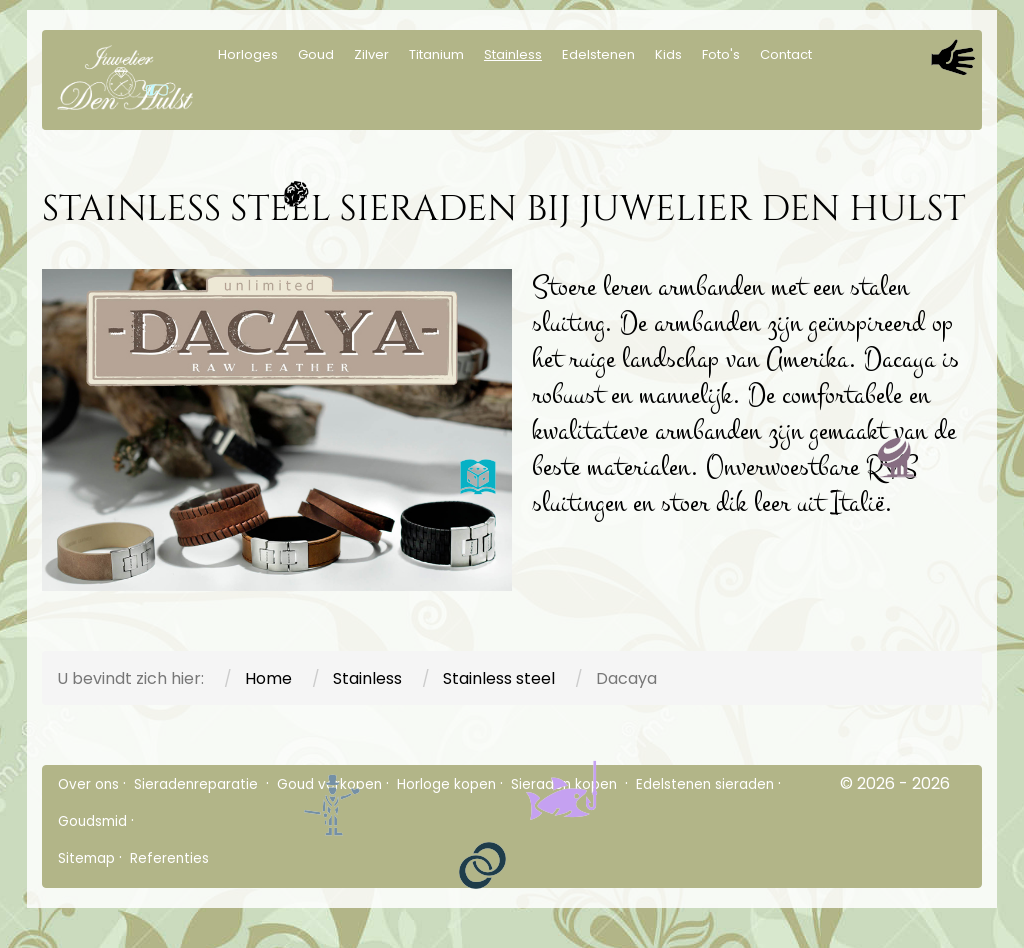 Image resolution: width=1024 pixels, height=948 pixels. Describe the element at coordinates (563, 795) in the screenshot. I see `access fishing mini-game or activity` at that location.